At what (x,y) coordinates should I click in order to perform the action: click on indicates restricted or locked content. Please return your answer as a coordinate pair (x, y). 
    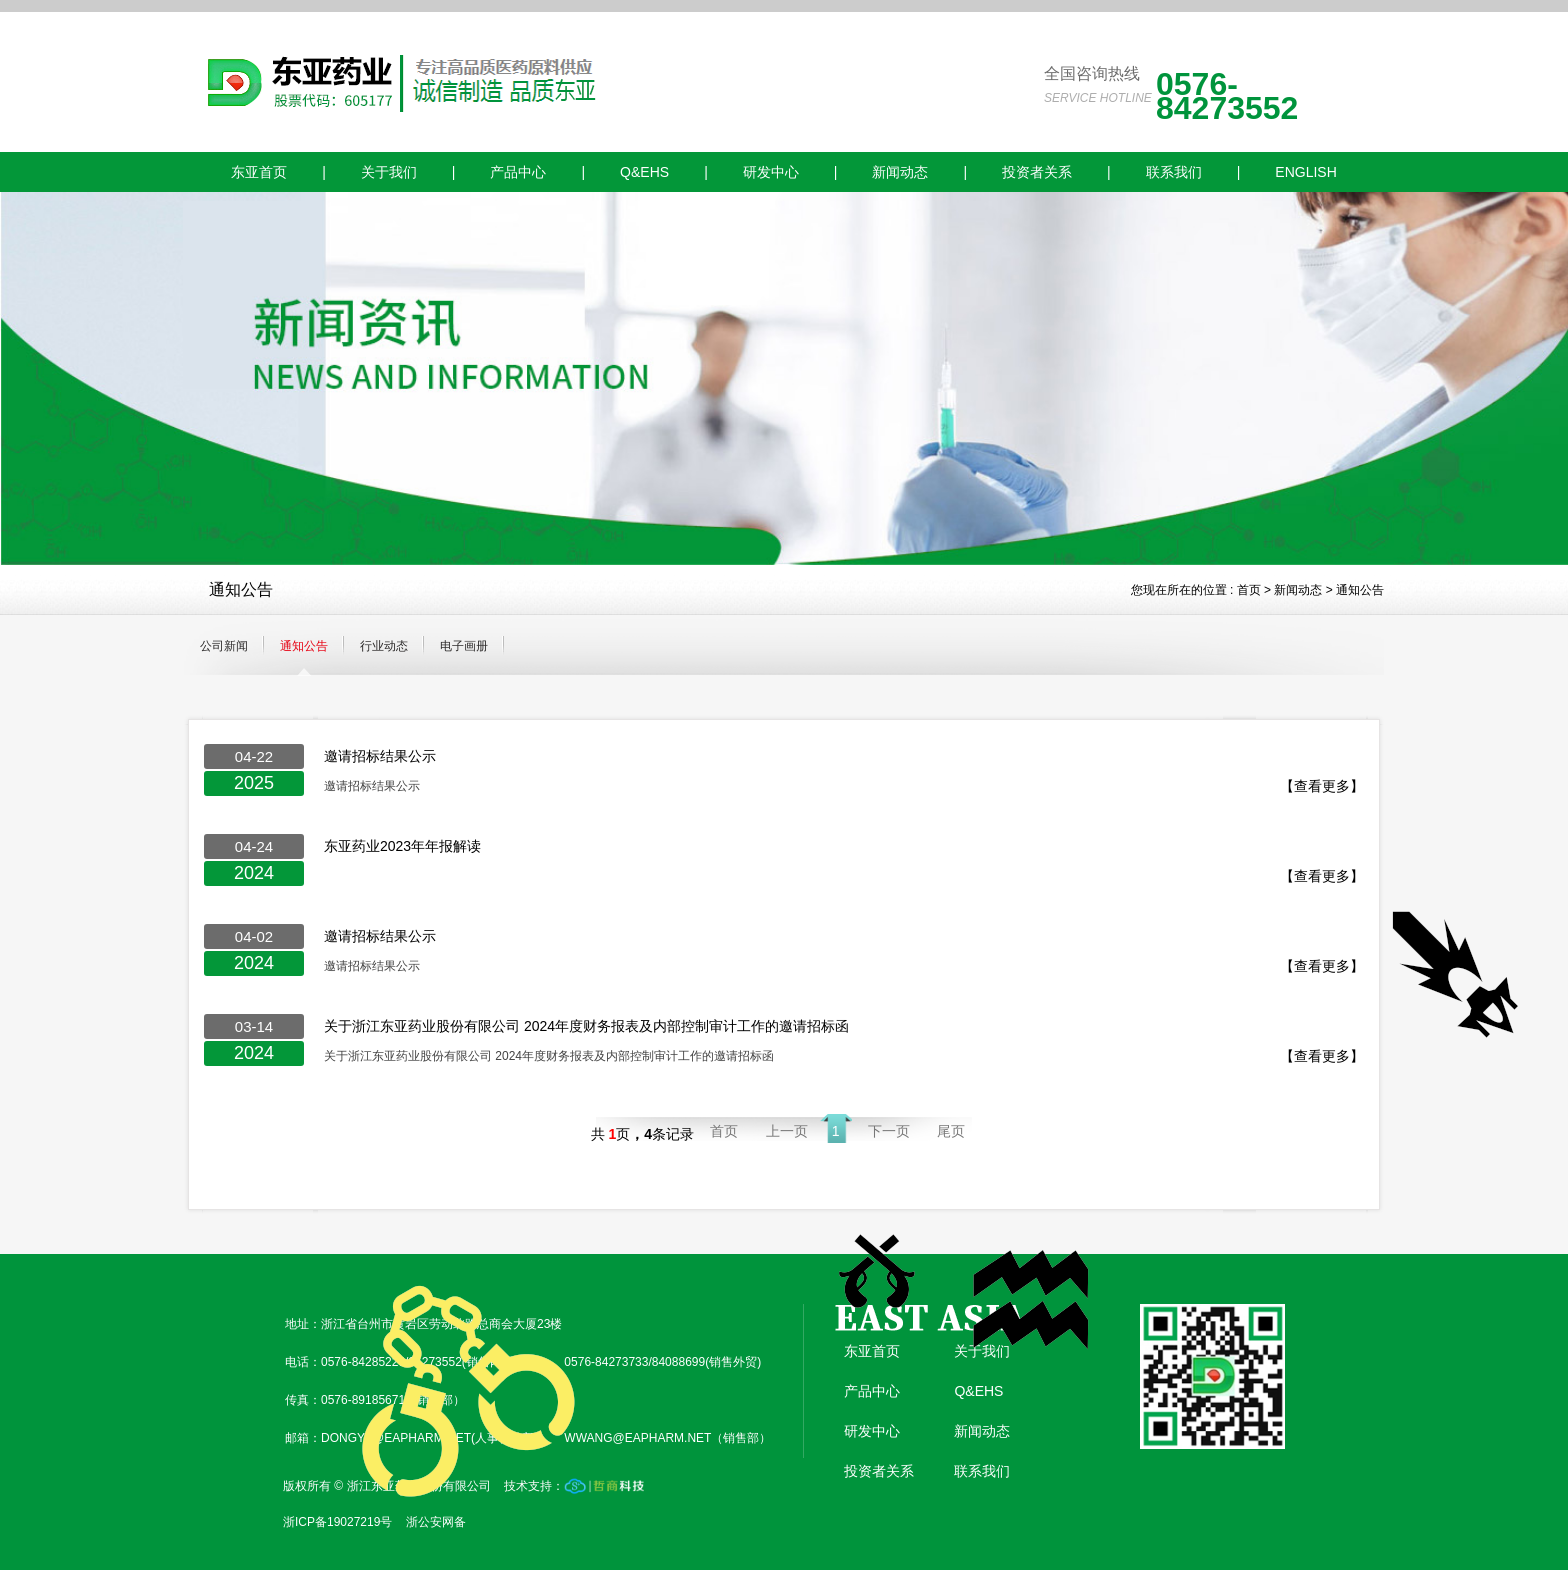
    Looking at the image, I should click on (468, 1391).